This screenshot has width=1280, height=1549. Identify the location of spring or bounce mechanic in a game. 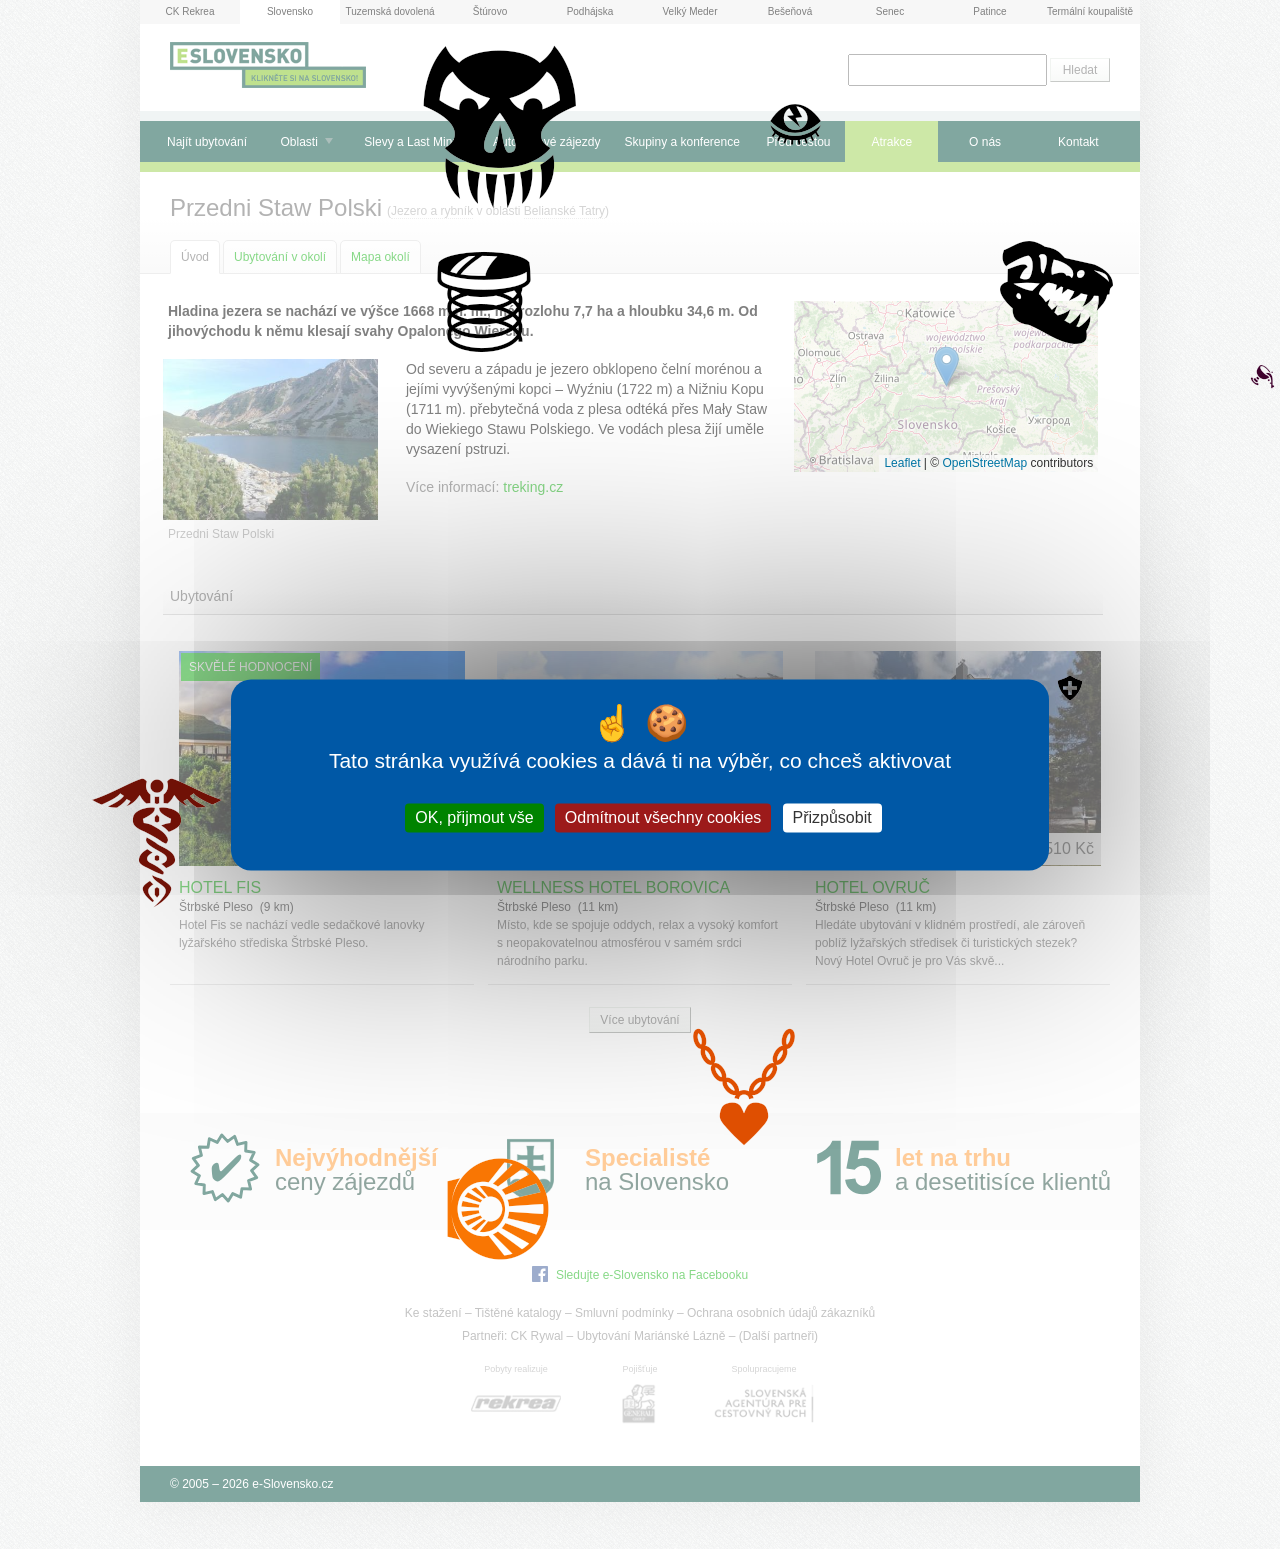
(484, 302).